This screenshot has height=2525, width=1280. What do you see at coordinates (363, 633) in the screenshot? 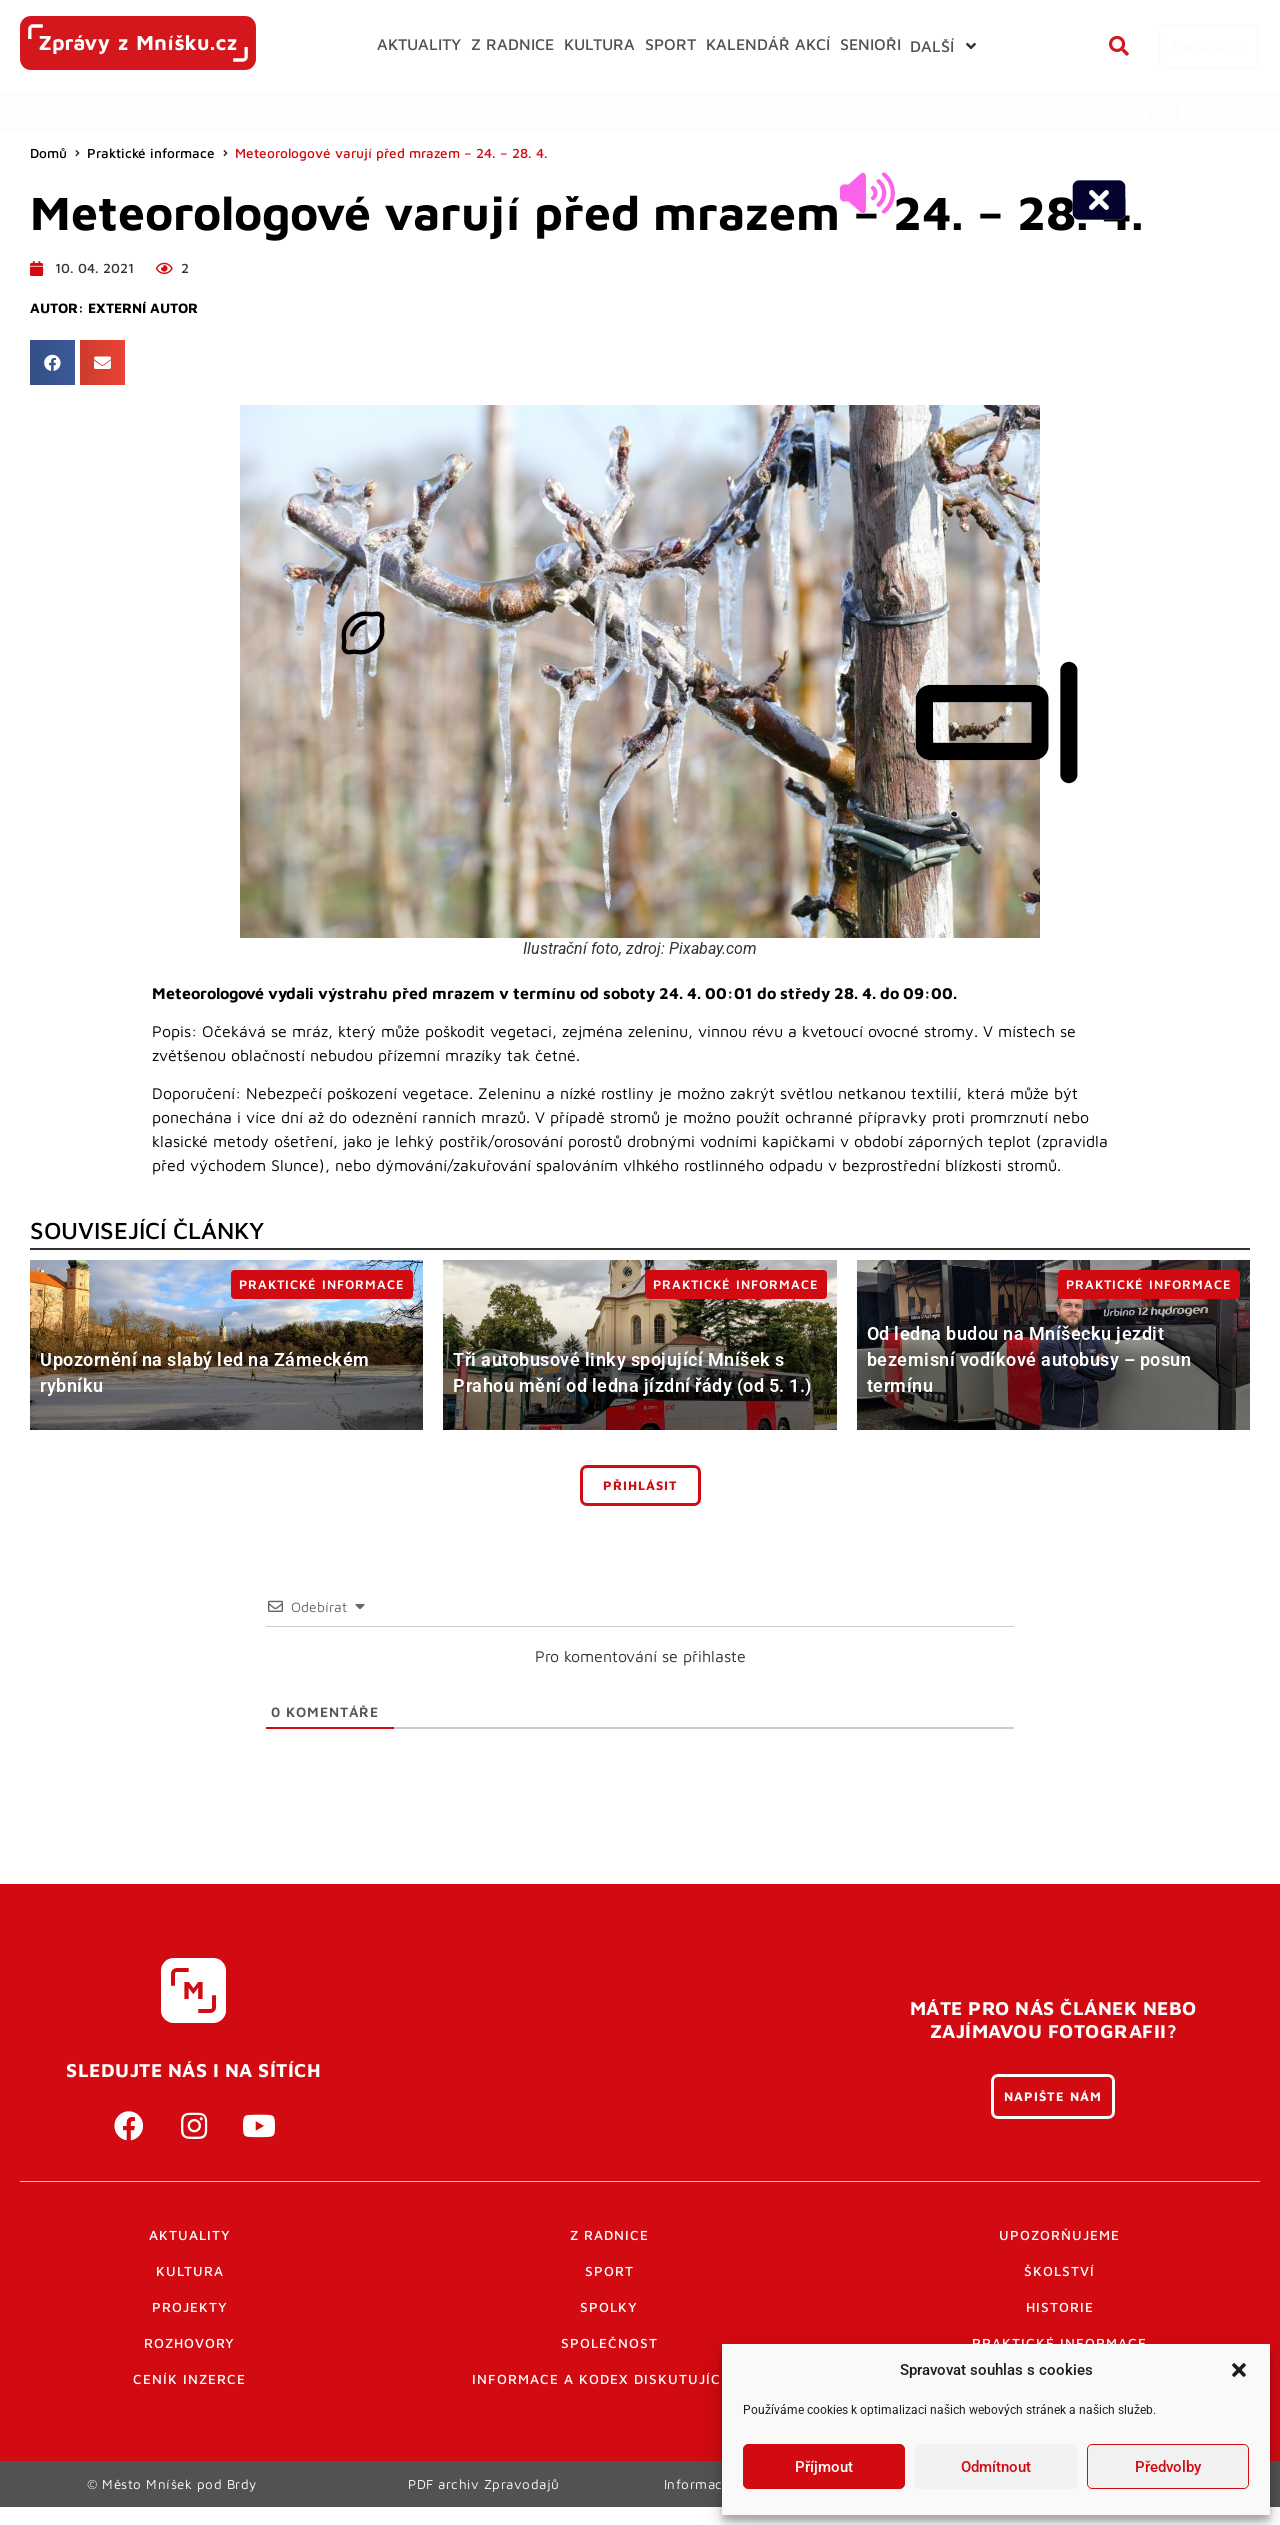
I see `indicates fresh or organic content` at bounding box center [363, 633].